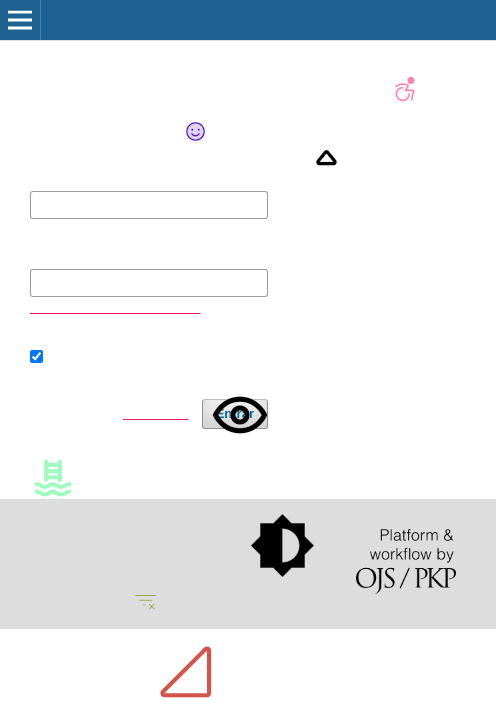 This screenshot has height=720, width=496. Describe the element at coordinates (195, 131) in the screenshot. I see `add an emoji or reaction` at that location.